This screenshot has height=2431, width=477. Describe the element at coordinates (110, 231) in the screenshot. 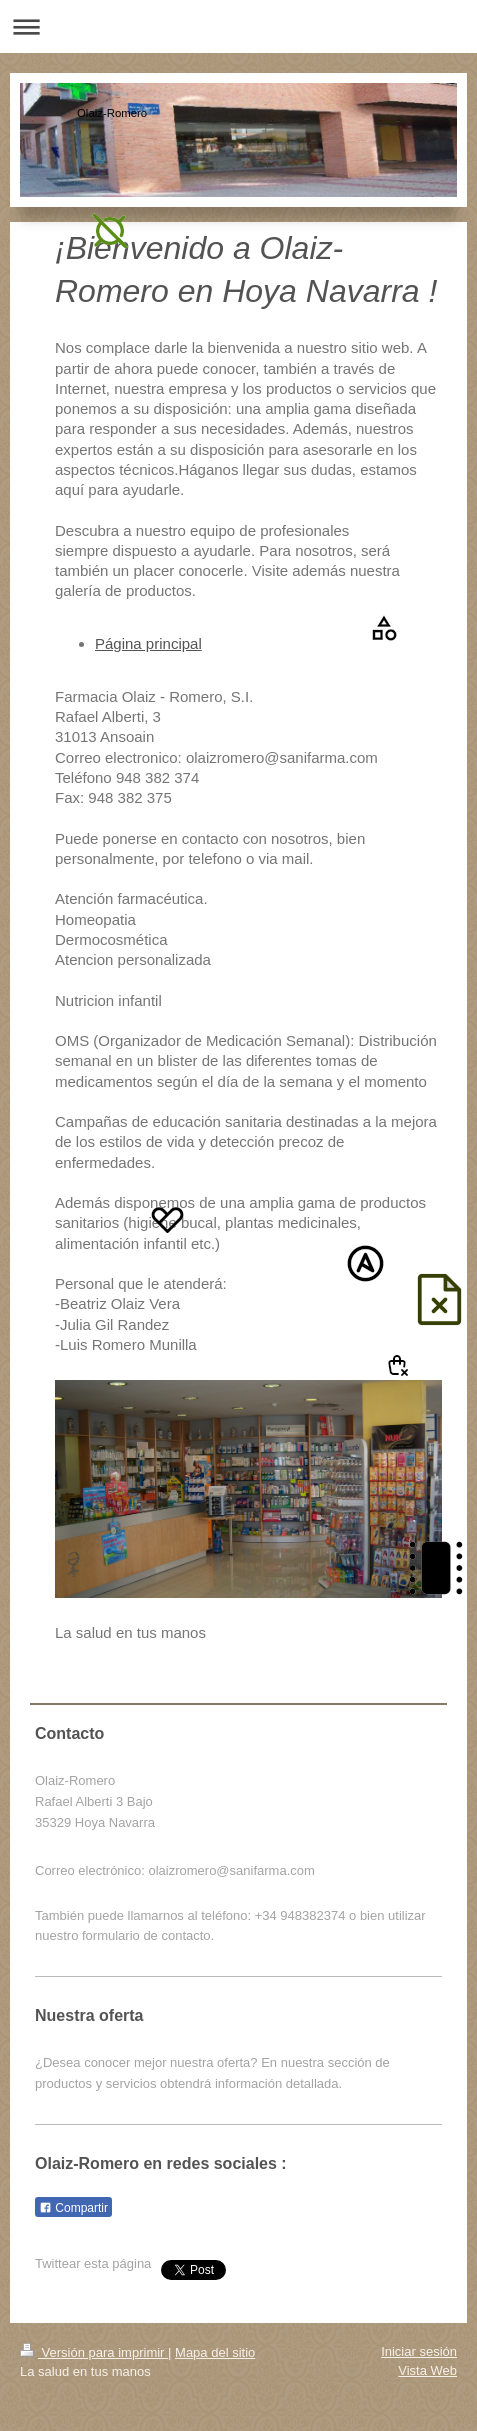

I see `disable currency or payment features` at that location.